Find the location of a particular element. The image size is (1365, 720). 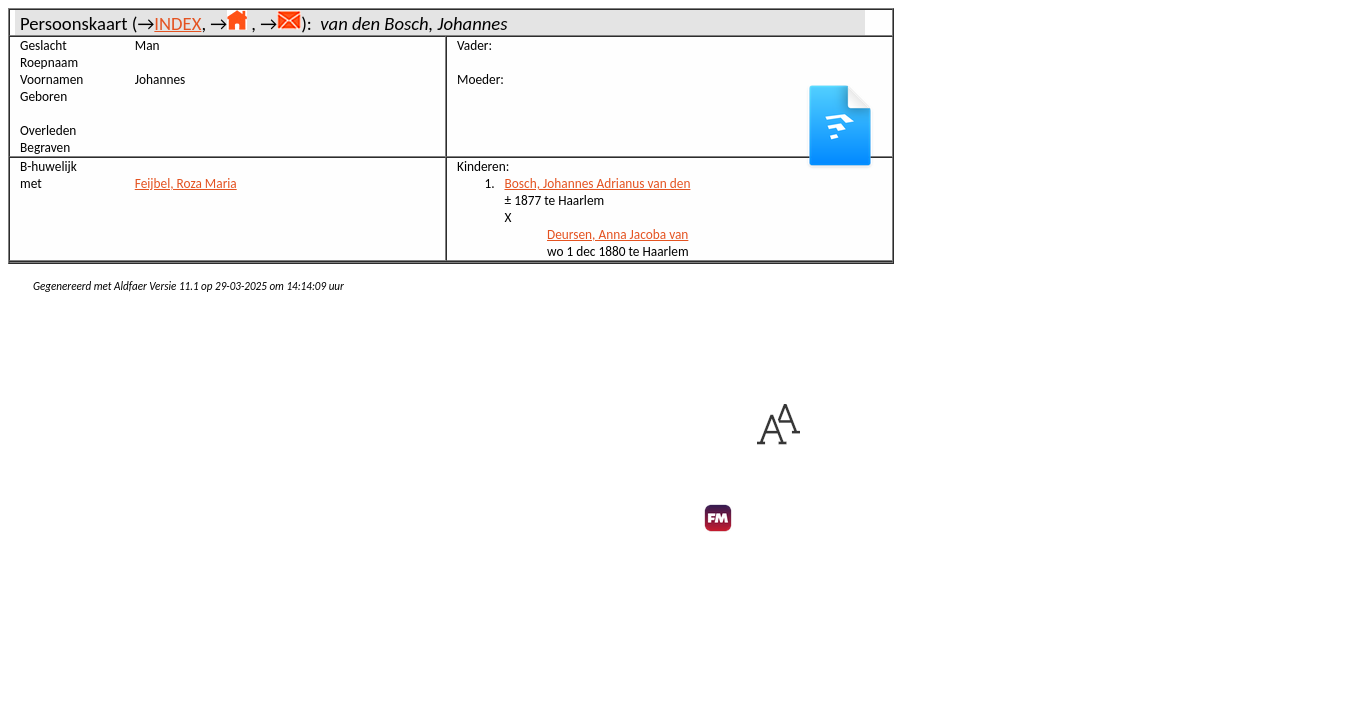

a SketchUp file (.skp) in your file system is located at coordinates (840, 127).